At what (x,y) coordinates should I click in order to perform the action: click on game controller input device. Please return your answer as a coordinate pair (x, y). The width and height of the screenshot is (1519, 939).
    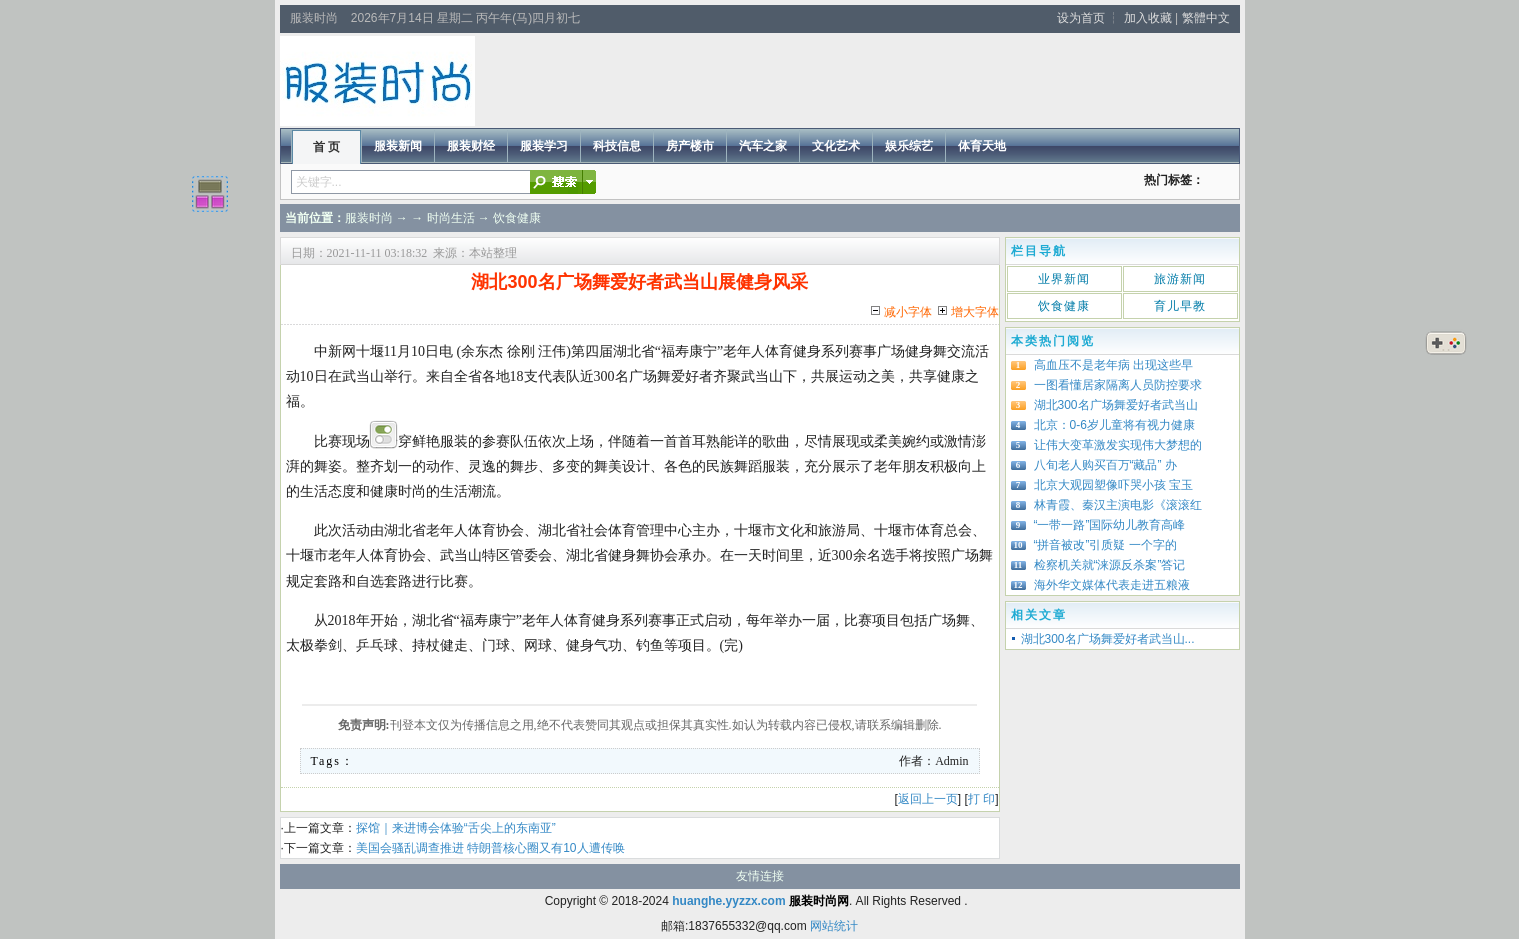
    Looking at the image, I should click on (1446, 343).